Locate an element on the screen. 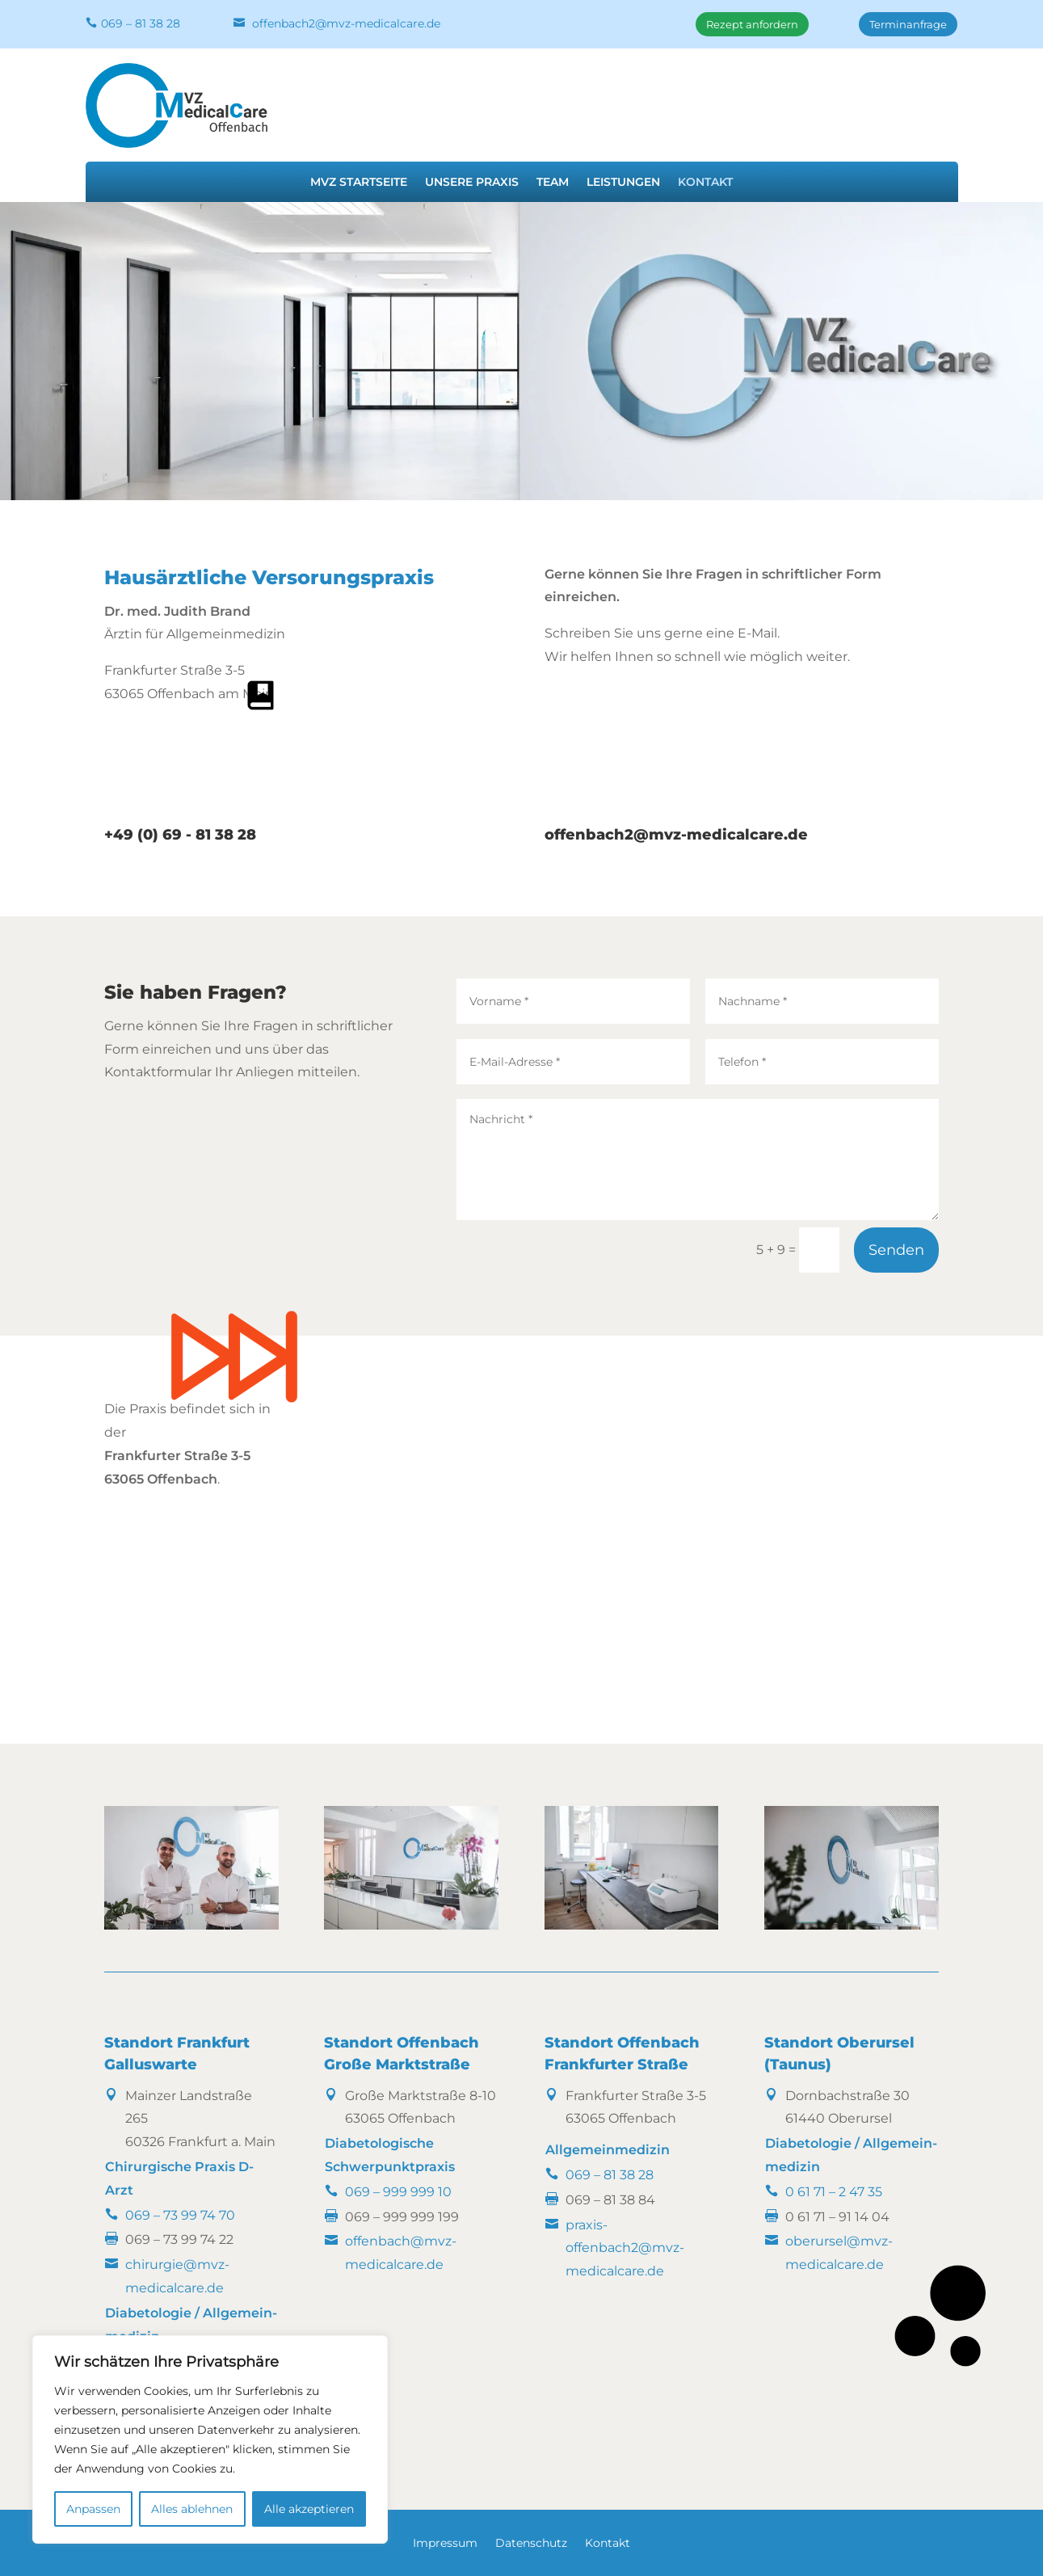 The height and width of the screenshot is (2576, 1043). access your bookmarked items is located at coordinates (260, 695).